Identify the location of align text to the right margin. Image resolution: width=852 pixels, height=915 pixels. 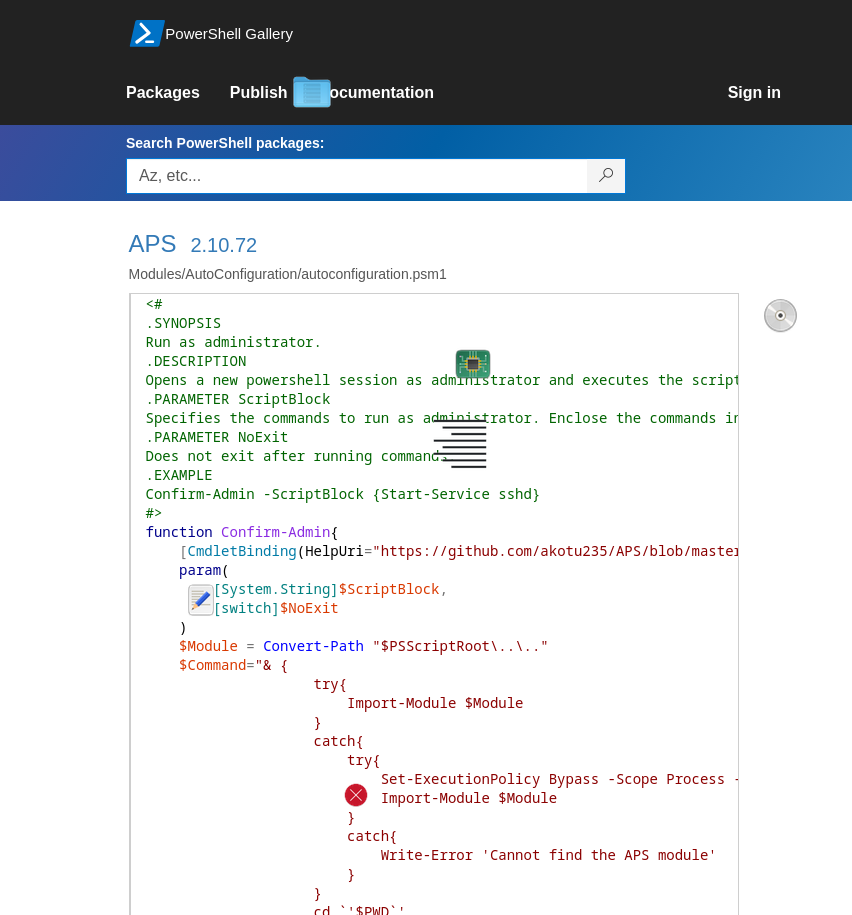
(460, 445).